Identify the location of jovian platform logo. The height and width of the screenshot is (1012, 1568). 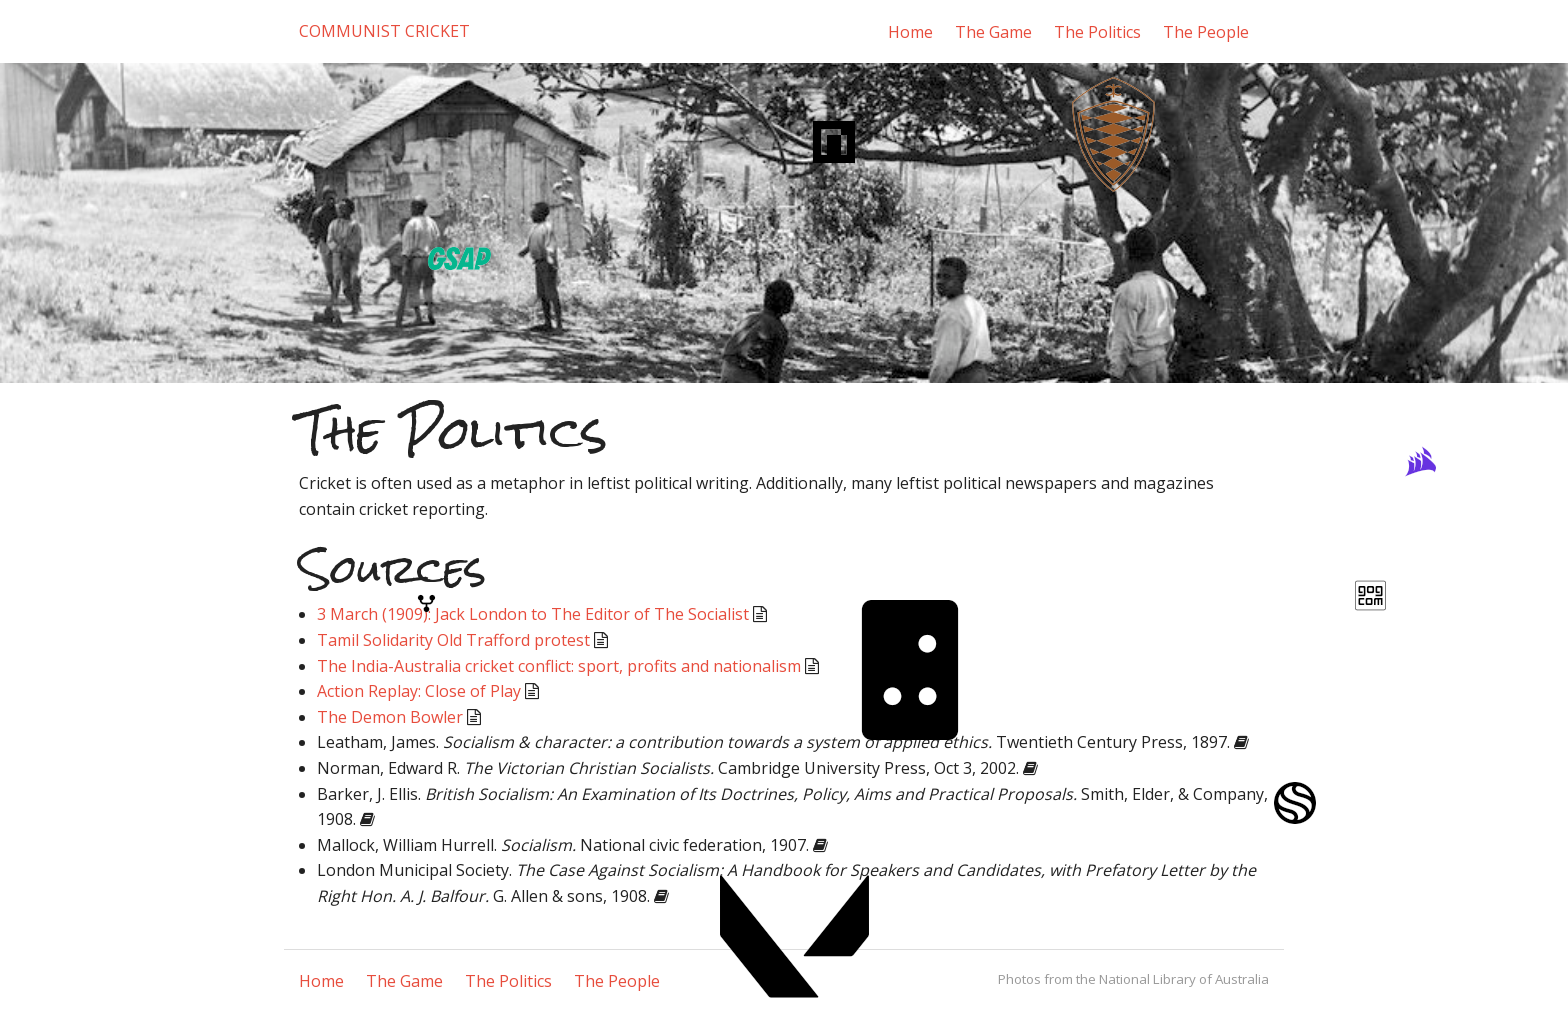
(910, 670).